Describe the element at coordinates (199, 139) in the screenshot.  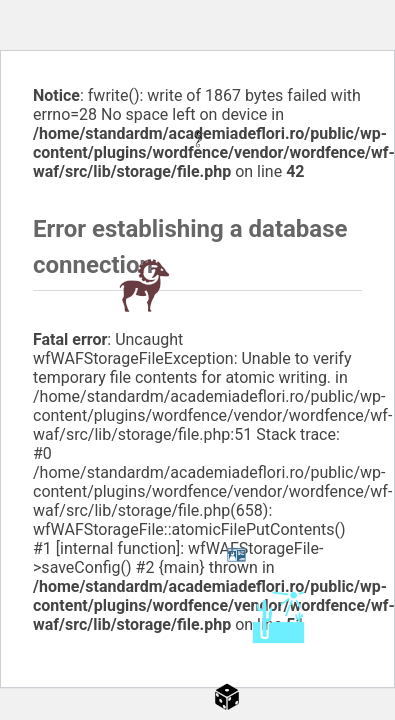
I see `decorative seahorse icon for marine-themed games` at that location.